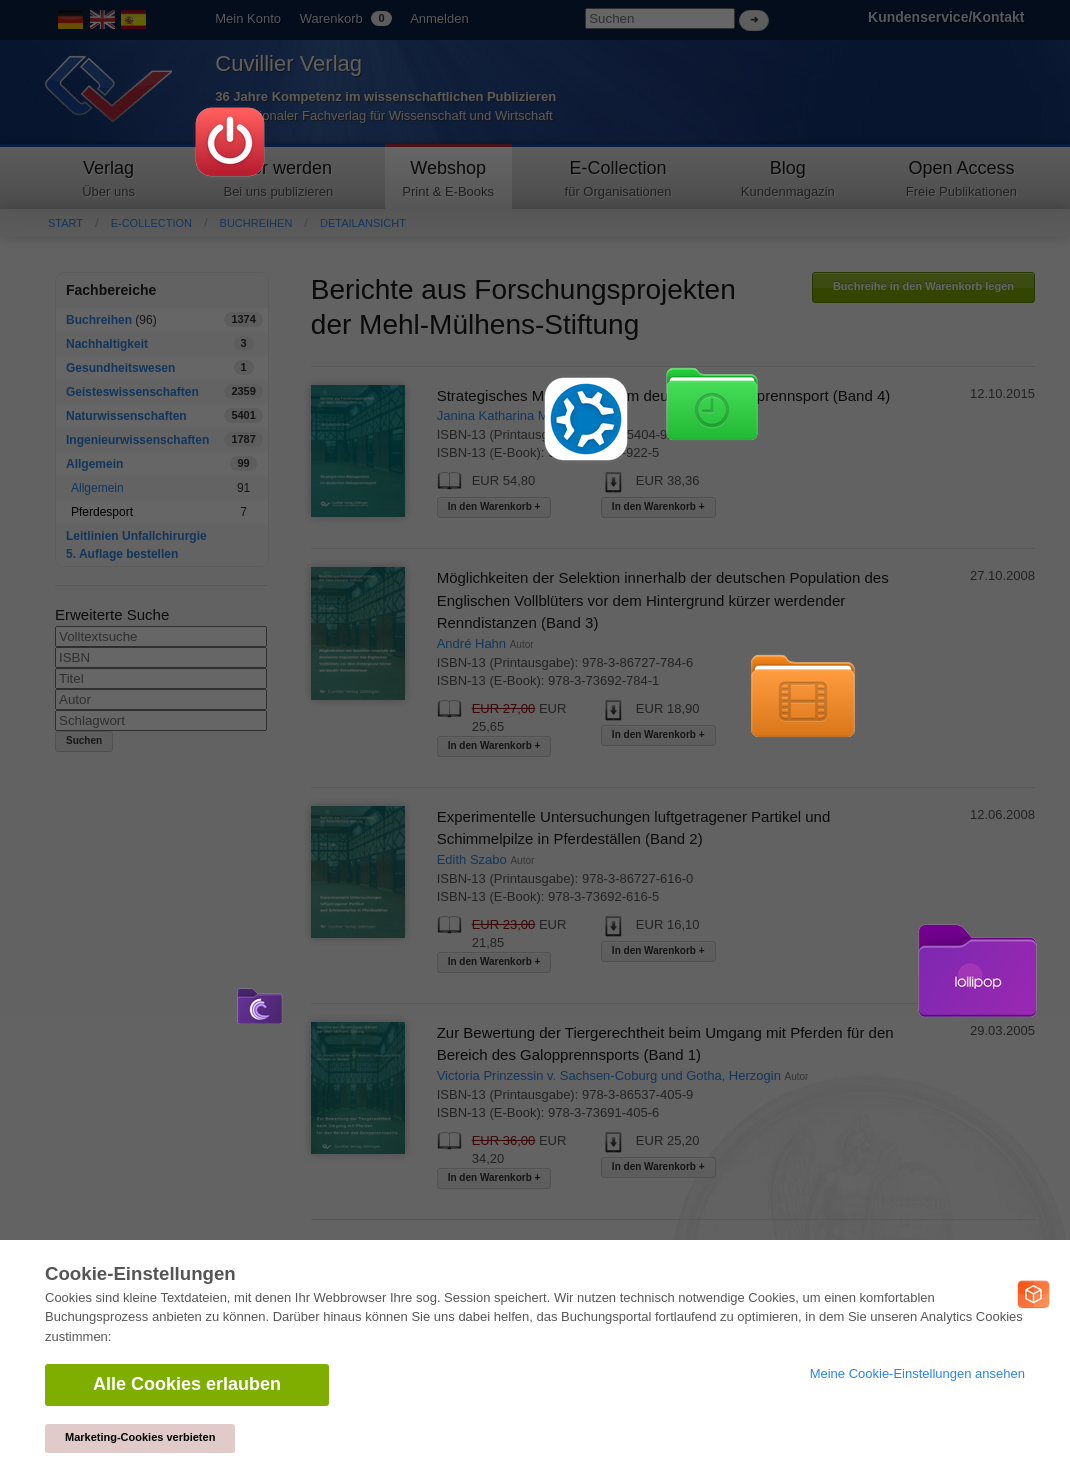  What do you see at coordinates (1033, 1293) in the screenshot?
I see `open a 3D model file` at bounding box center [1033, 1293].